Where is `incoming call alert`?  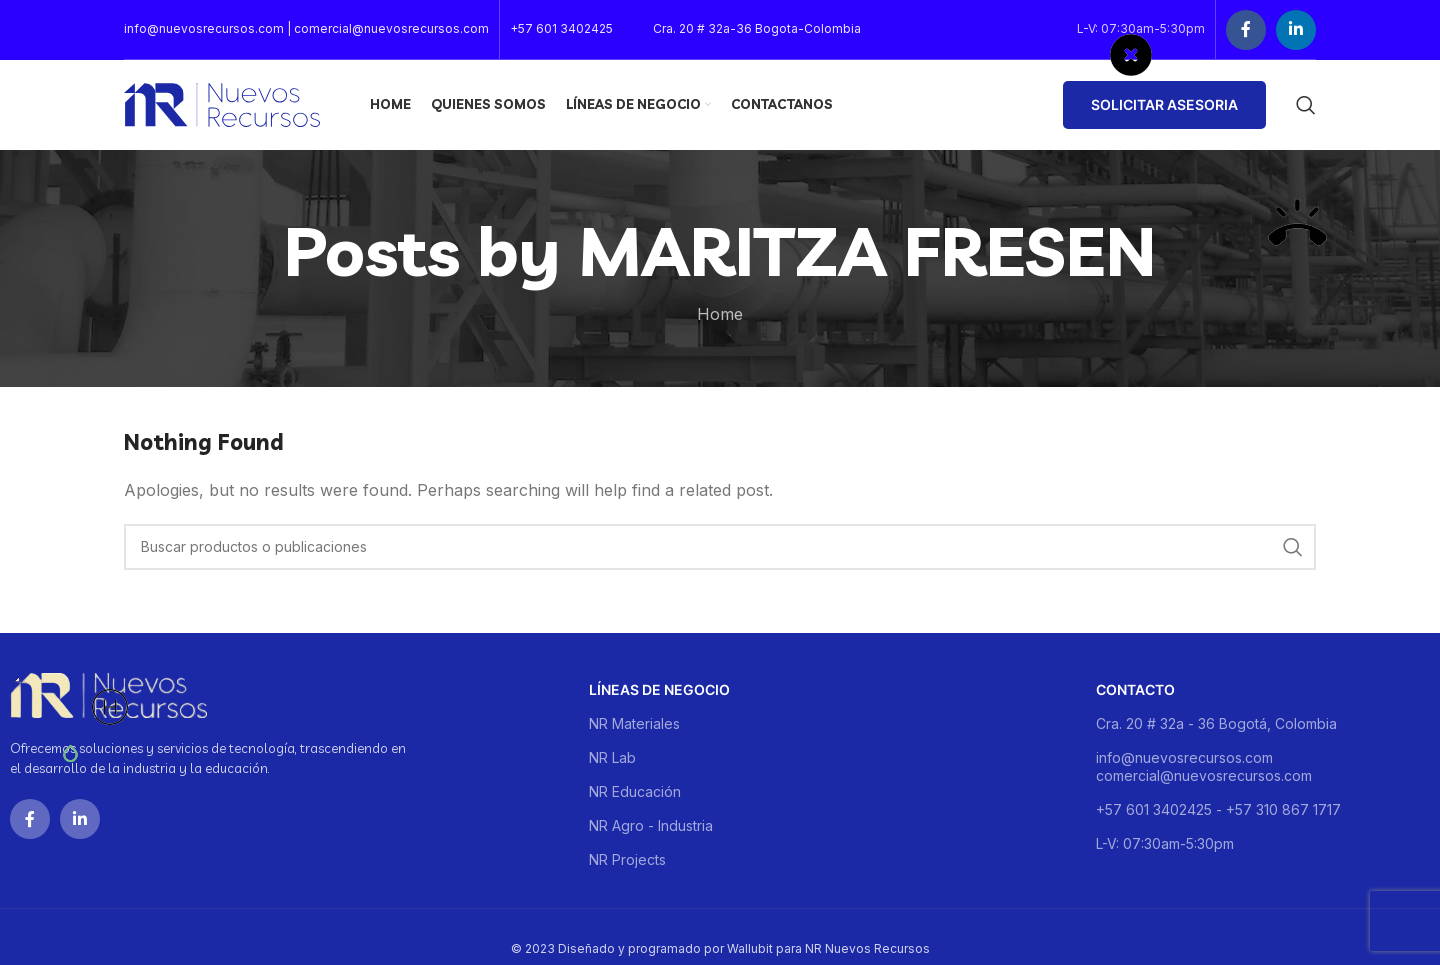 incoming call alert is located at coordinates (1297, 223).